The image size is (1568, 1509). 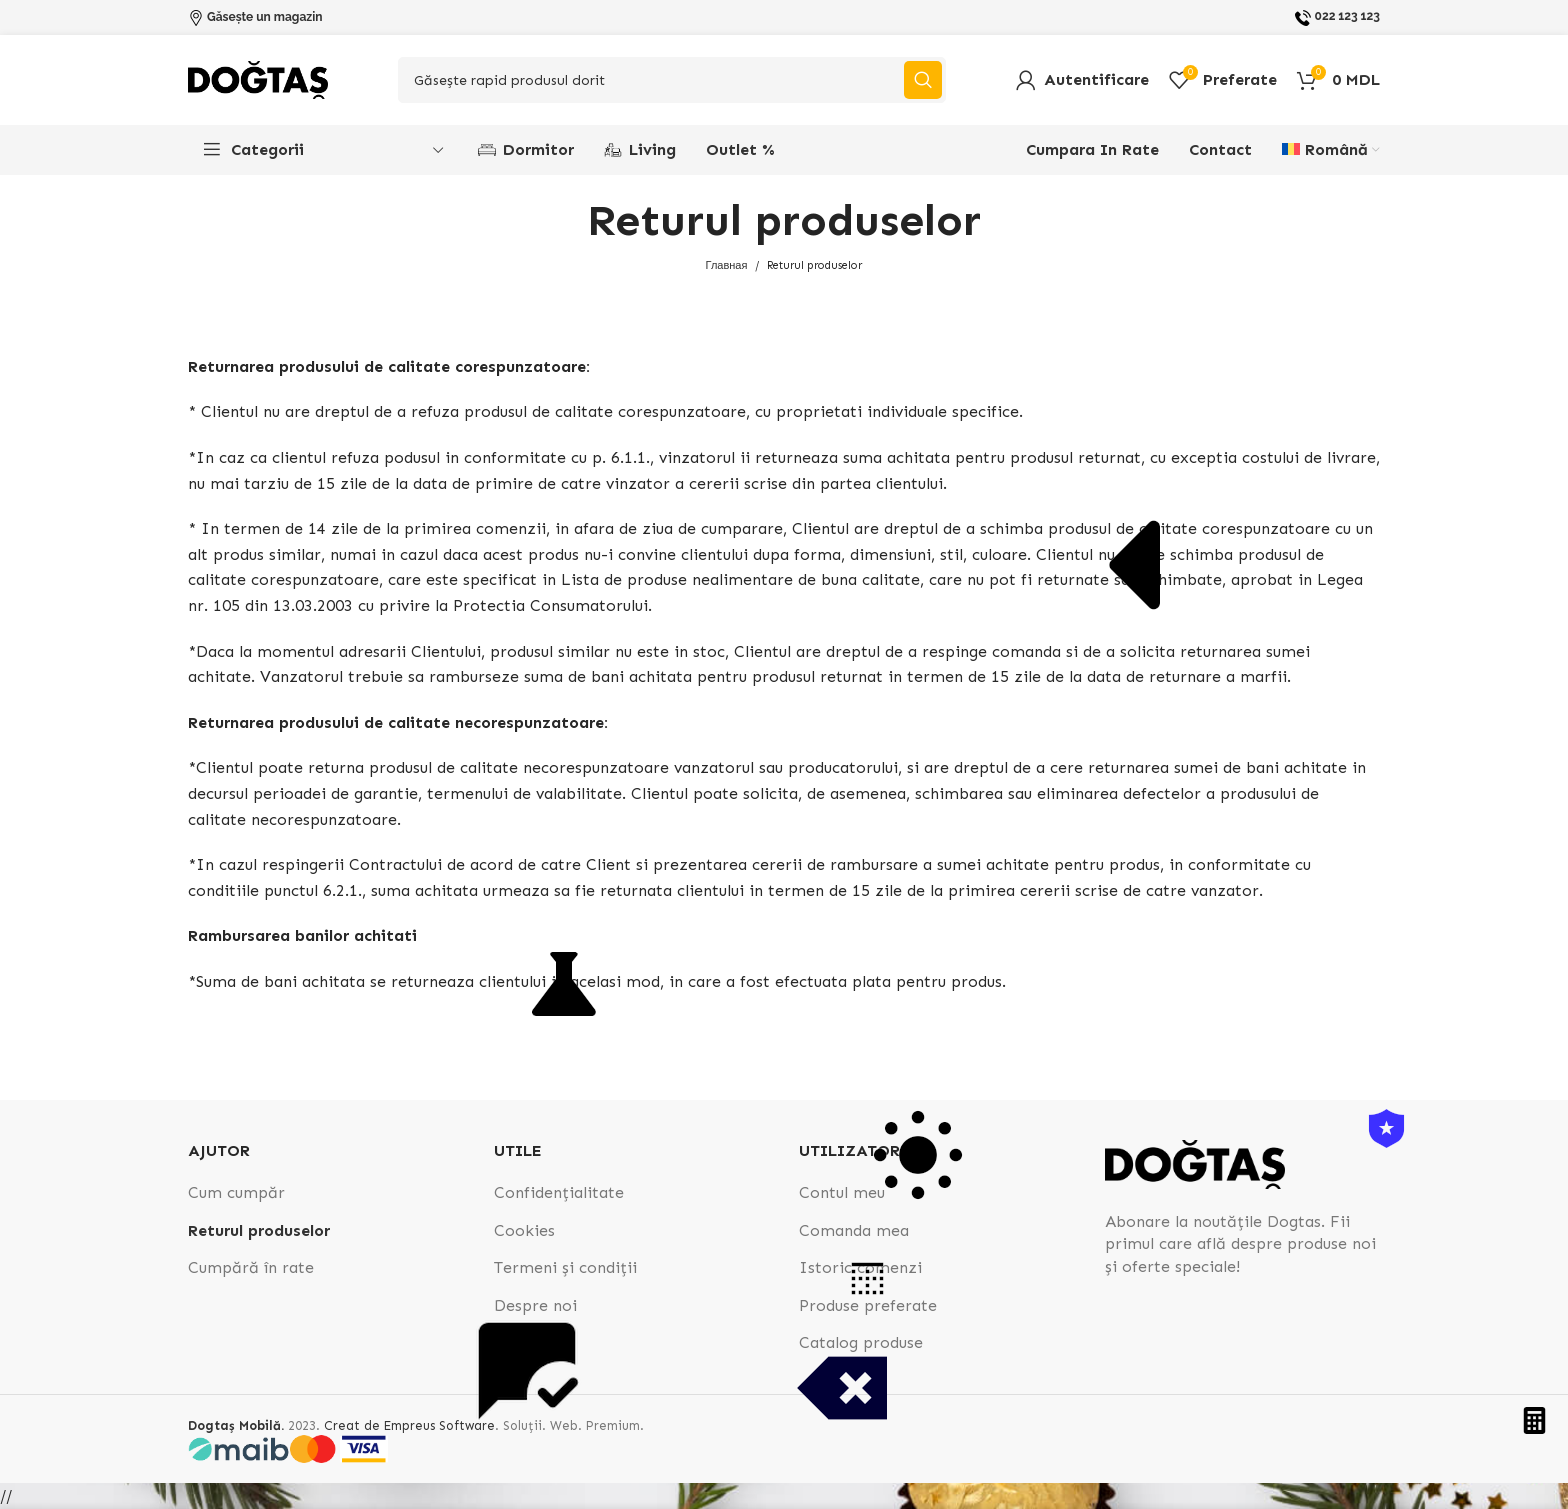 I want to click on delete the previous character, so click(x=842, y=1388).